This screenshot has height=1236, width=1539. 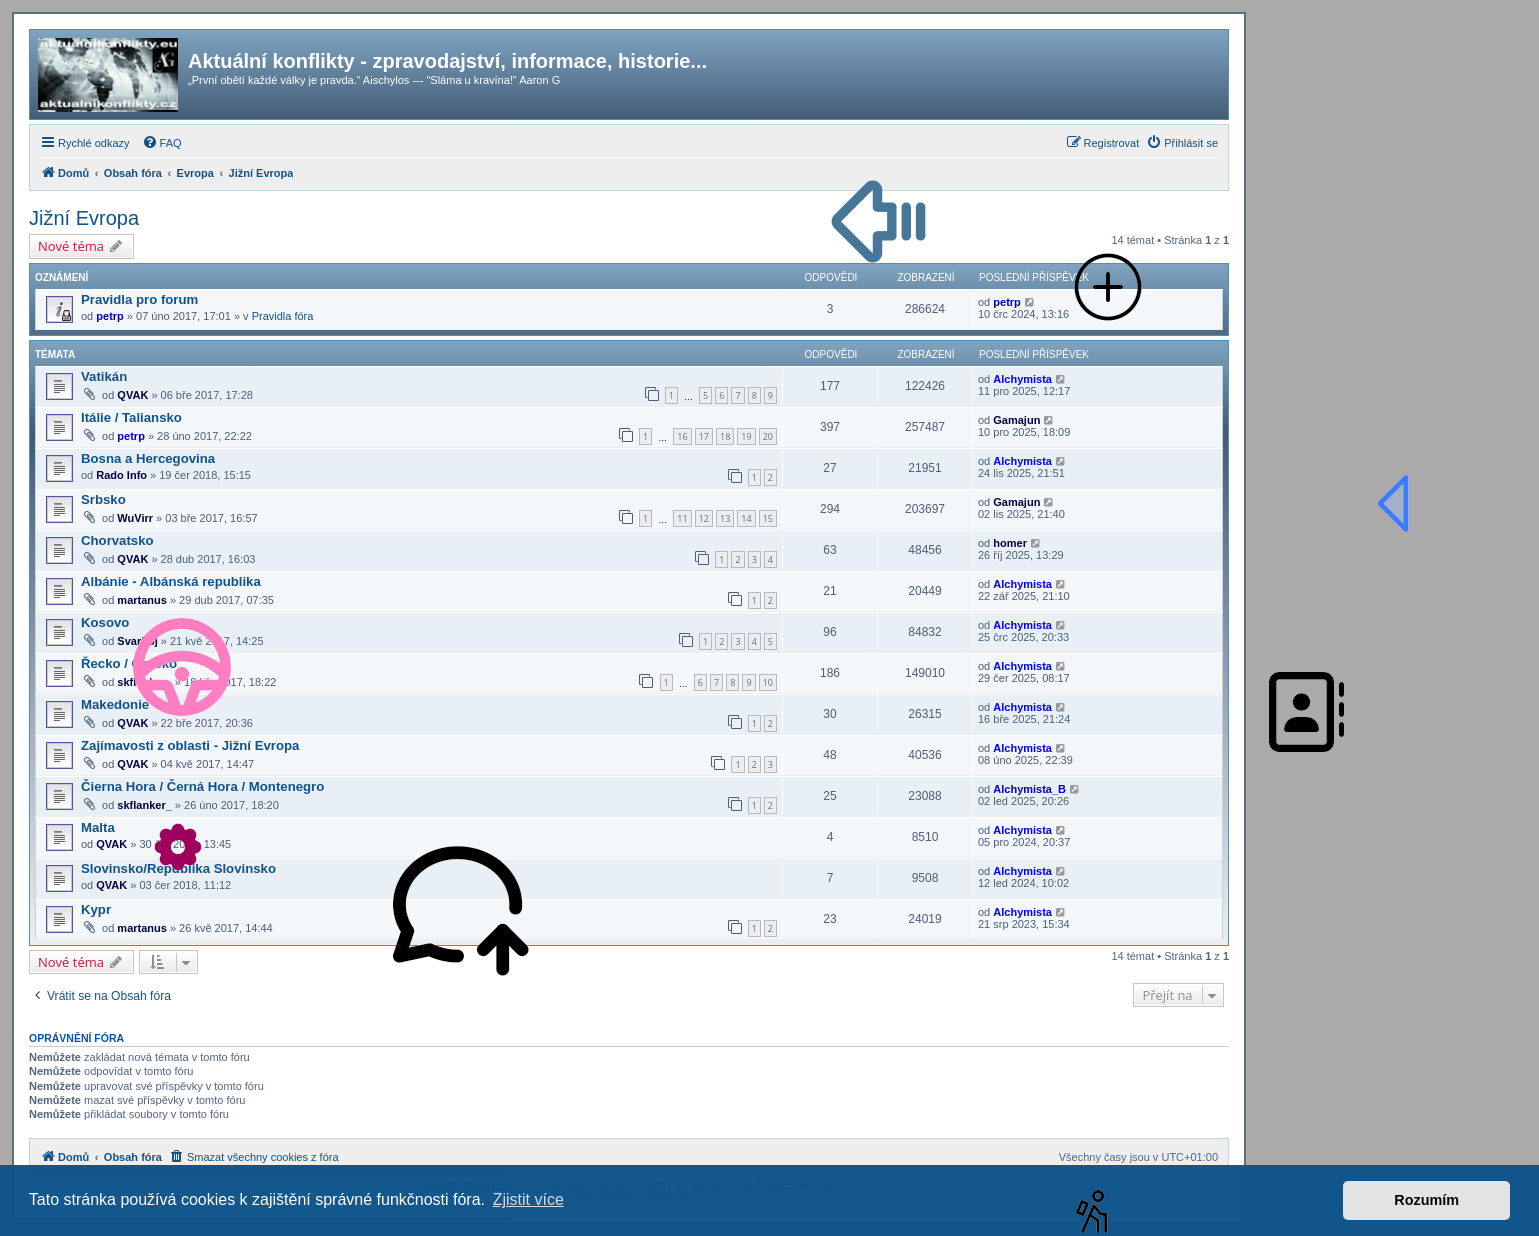 I want to click on open settings menu, so click(x=178, y=847).